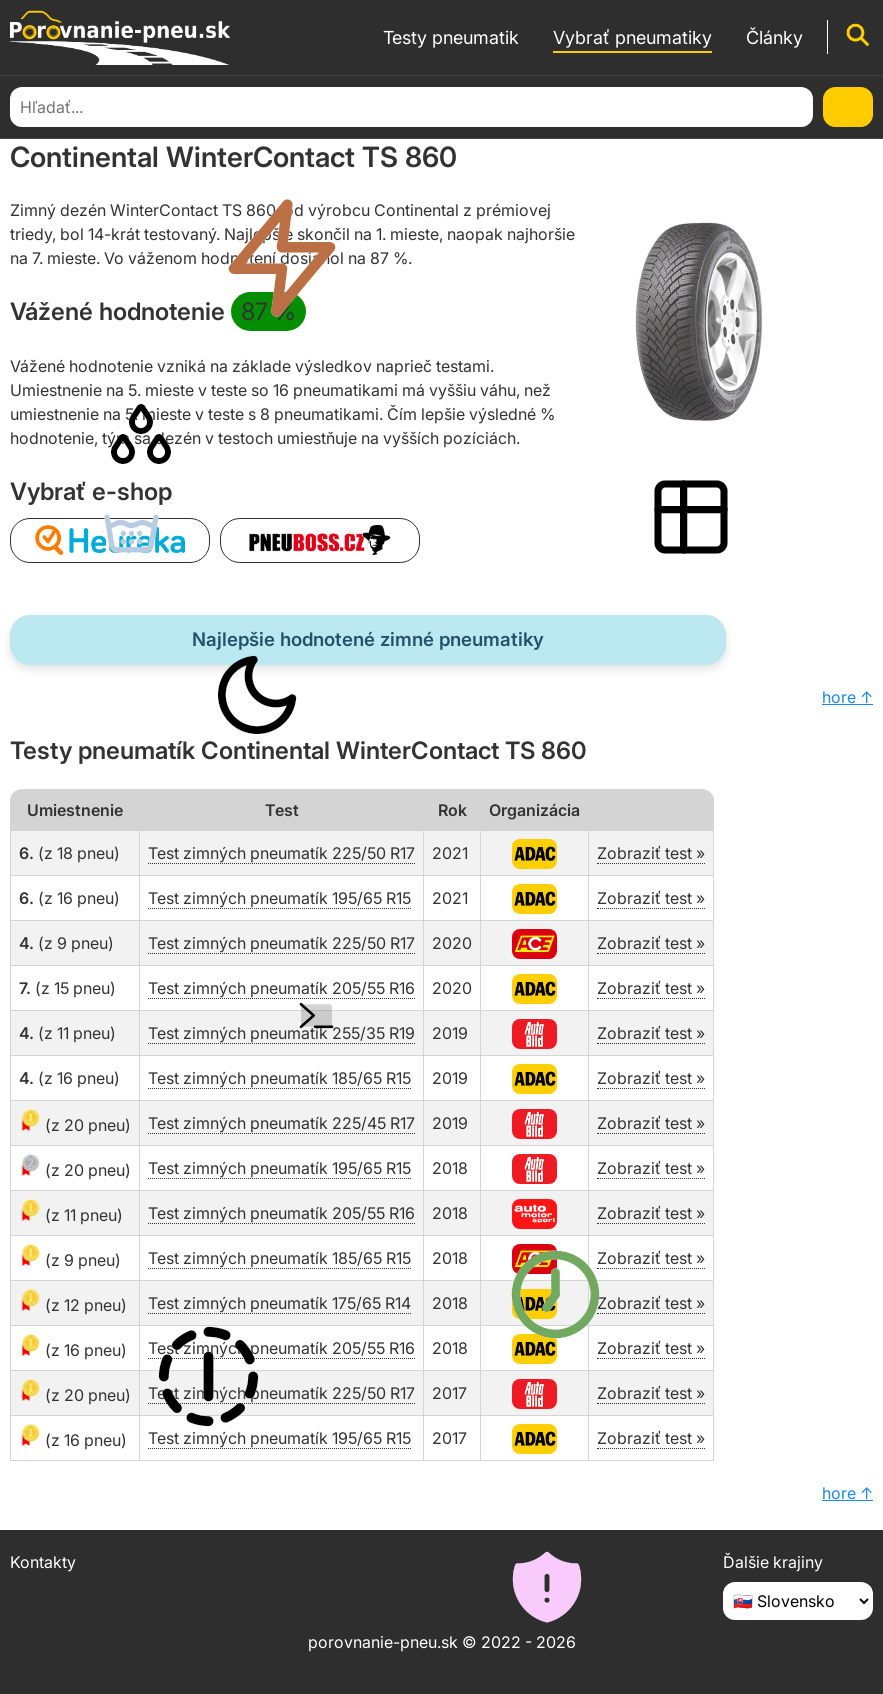  Describe the element at coordinates (208, 1376) in the screenshot. I see `view additional information` at that location.